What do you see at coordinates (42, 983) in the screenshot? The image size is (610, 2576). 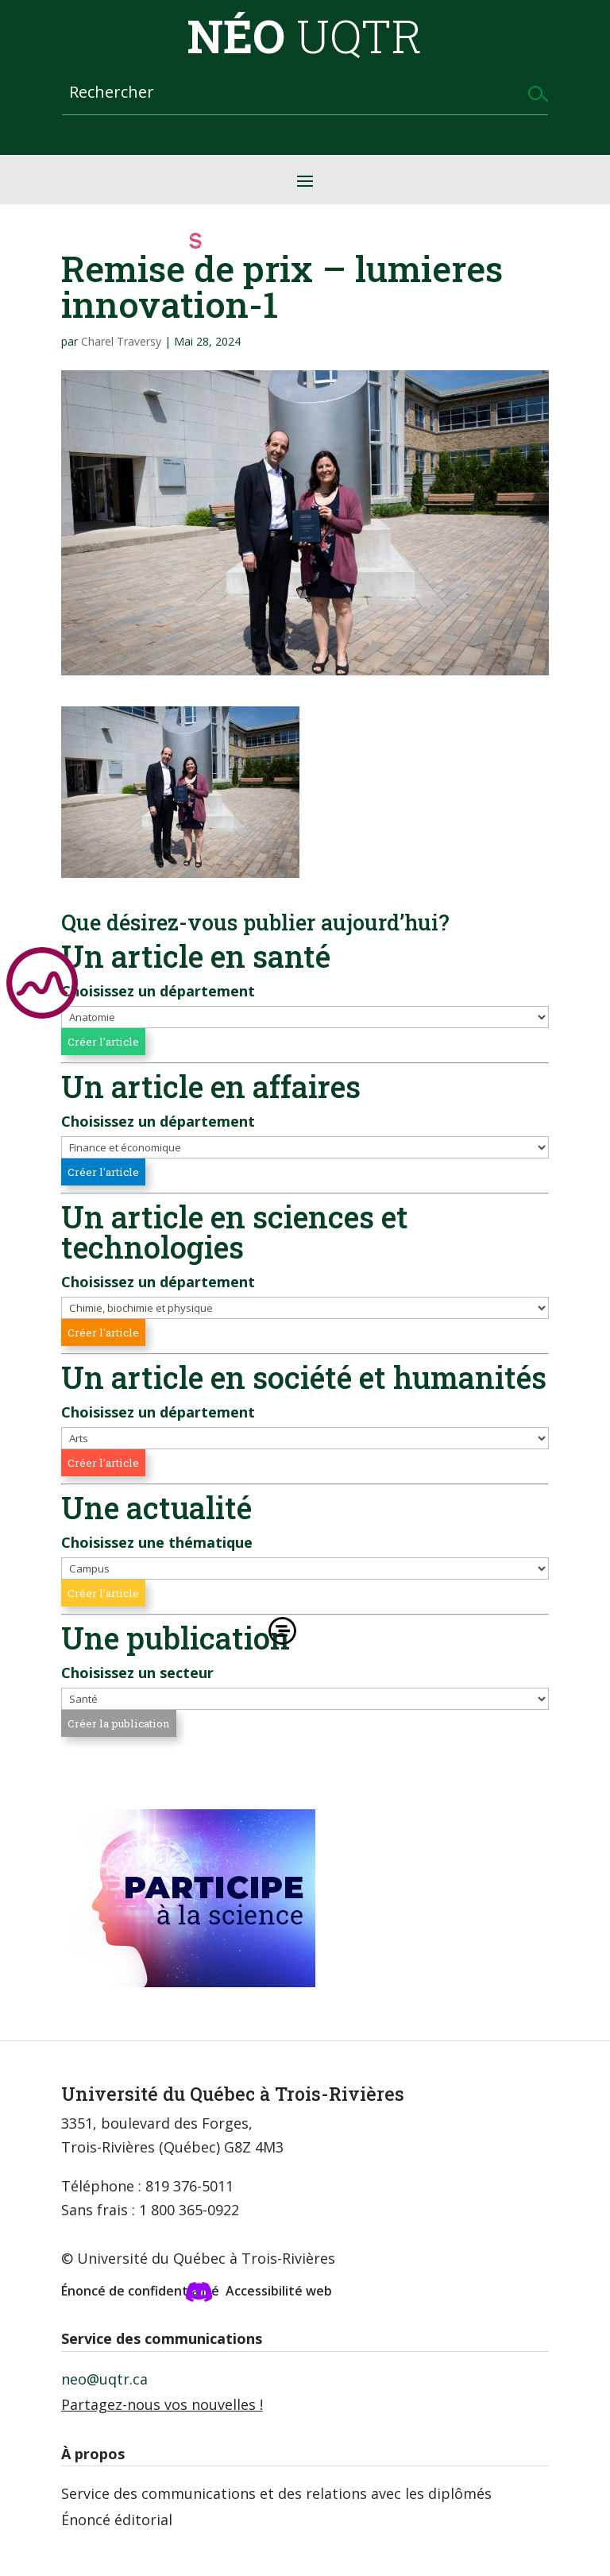 I see `open the Flood torrent client` at bounding box center [42, 983].